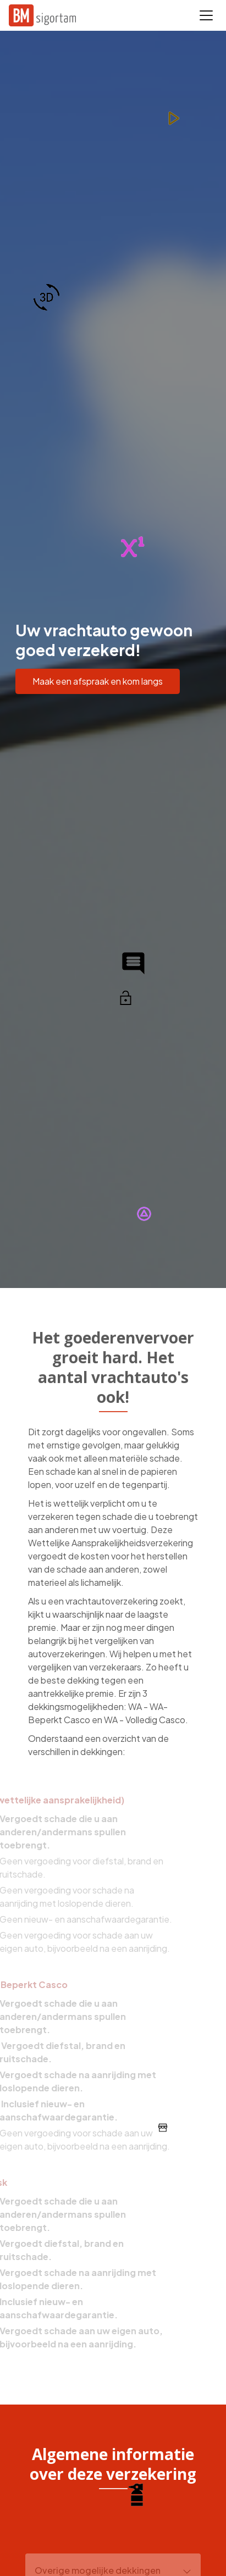 This screenshot has height=2576, width=226. Describe the element at coordinates (125, 998) in the screenshot. I see `unlock a secured item or feature` at that location.